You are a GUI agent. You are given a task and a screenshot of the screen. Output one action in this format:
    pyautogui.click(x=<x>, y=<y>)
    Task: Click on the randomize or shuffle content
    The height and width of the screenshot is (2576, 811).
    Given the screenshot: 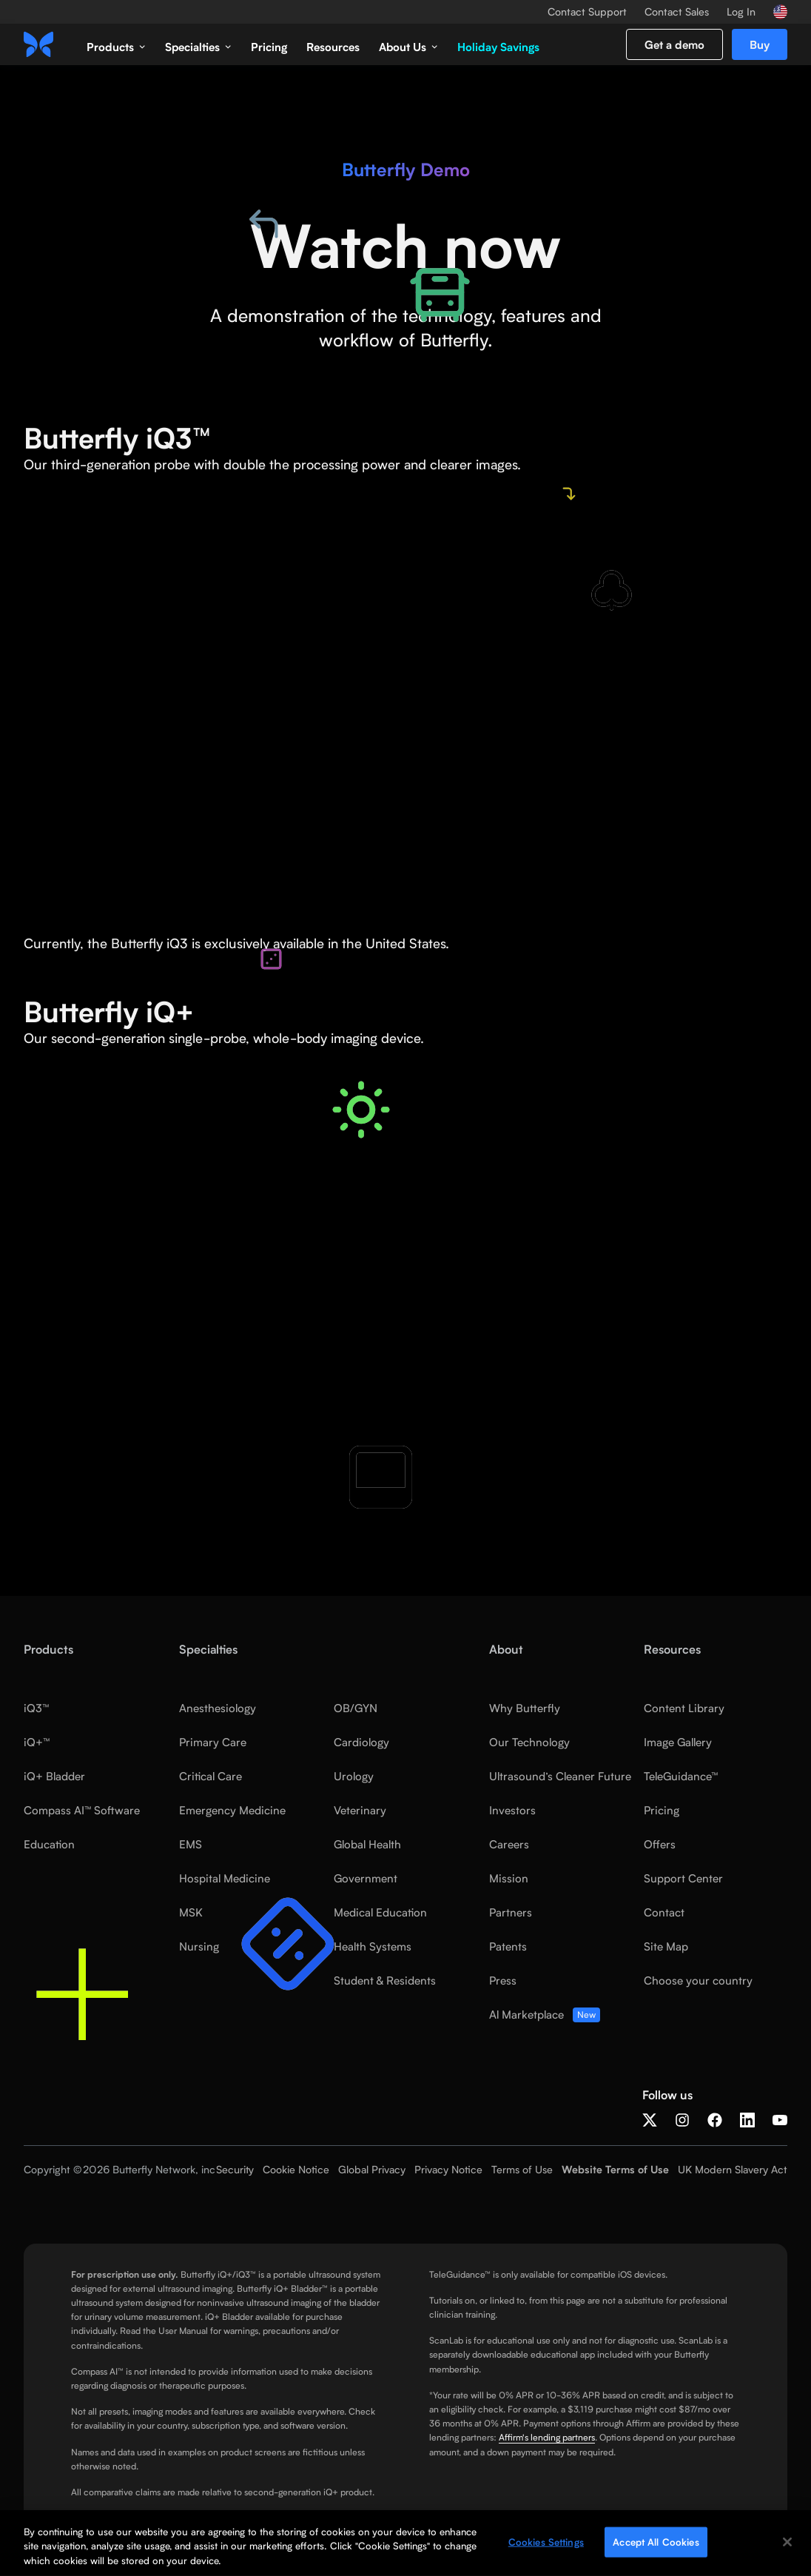 What is the action you would take?
    pyautogui.click(x=271, y=959)
    